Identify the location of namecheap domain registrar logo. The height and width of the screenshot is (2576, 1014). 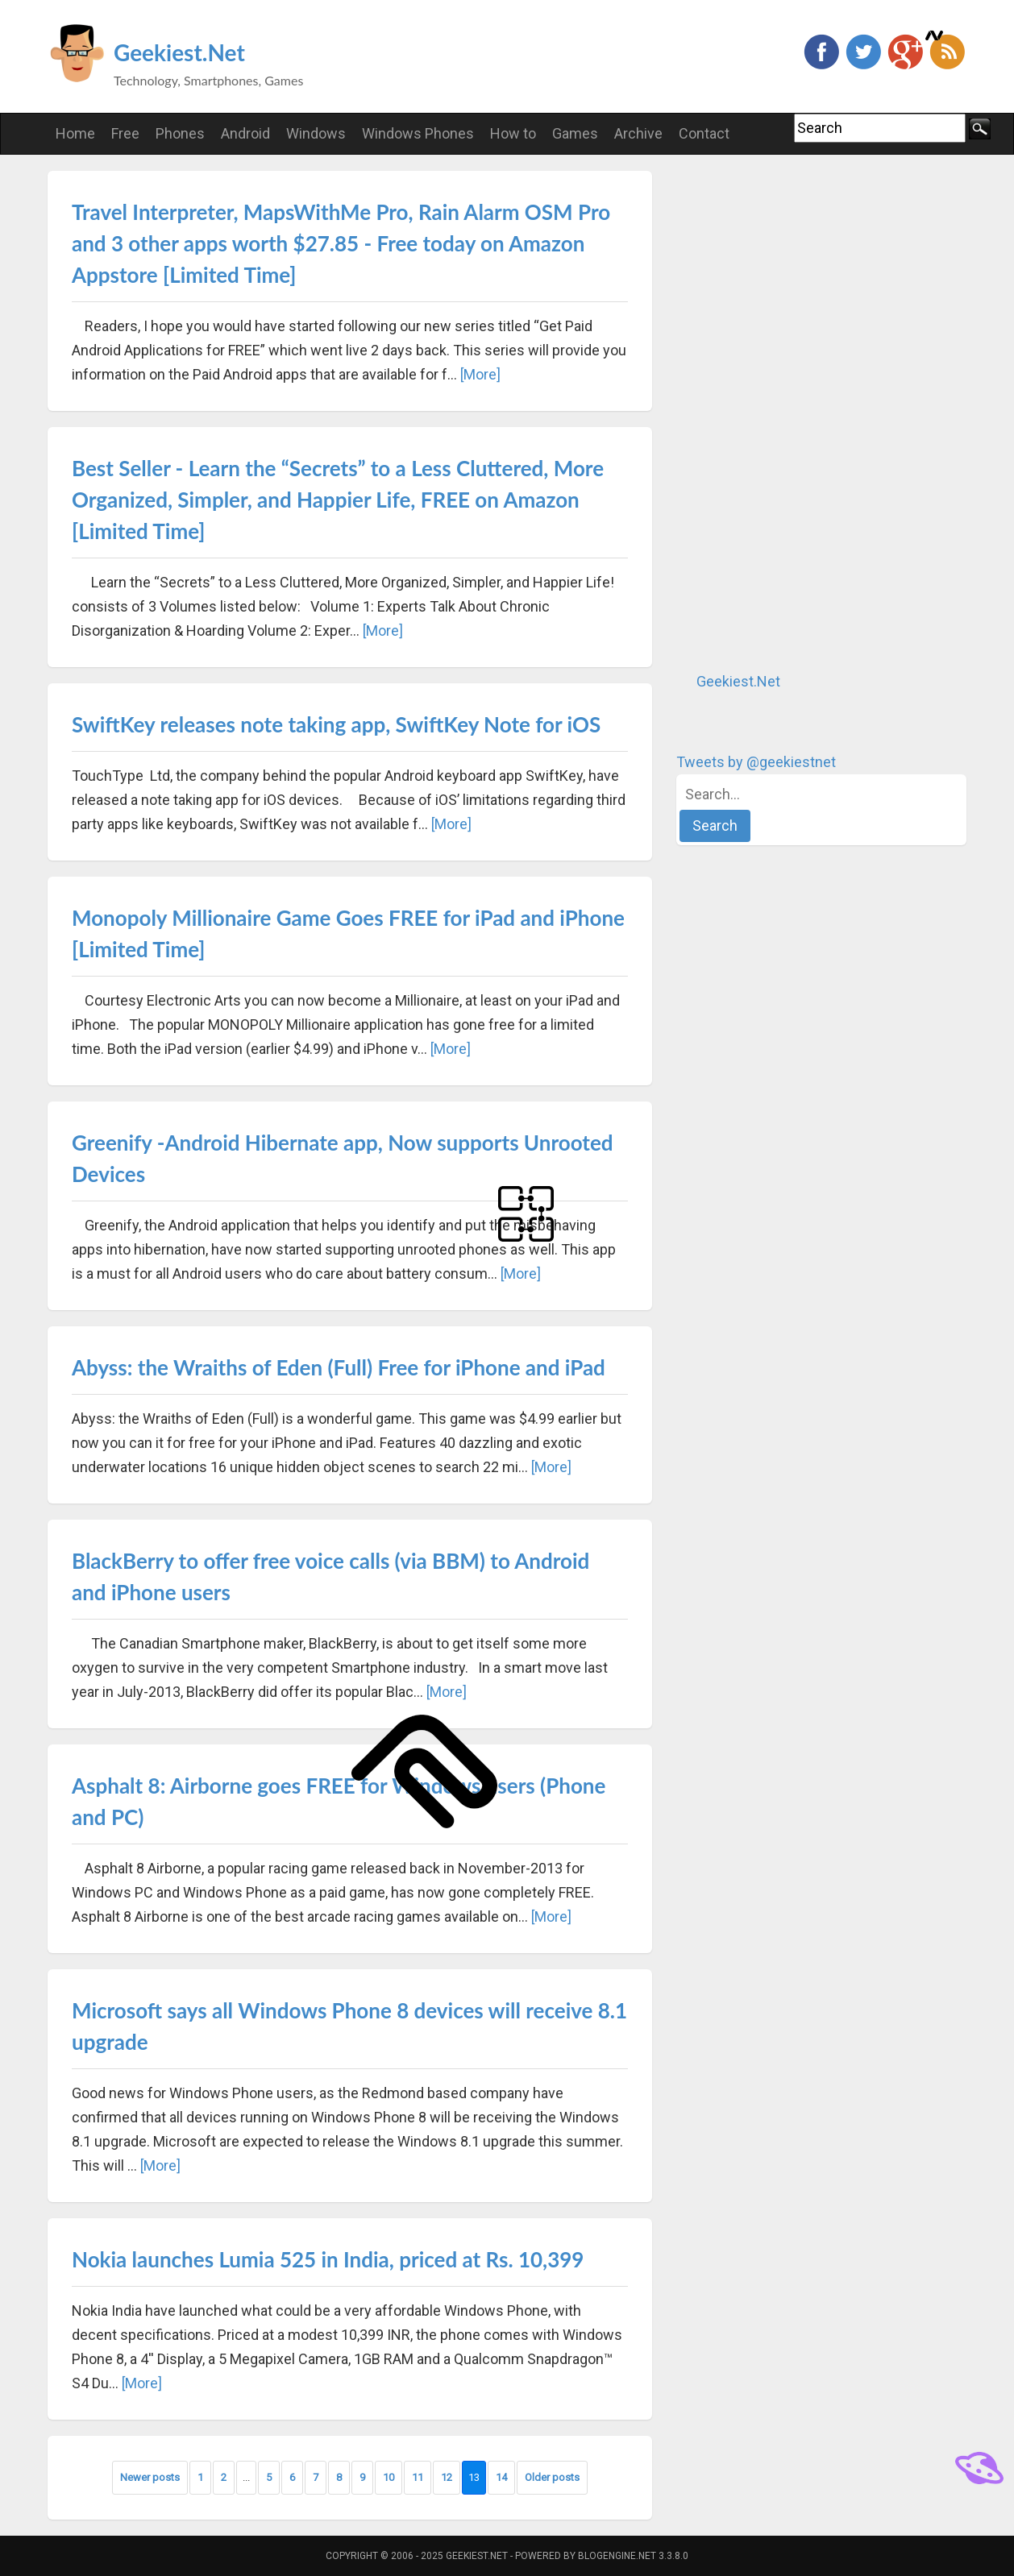
(934, 35).